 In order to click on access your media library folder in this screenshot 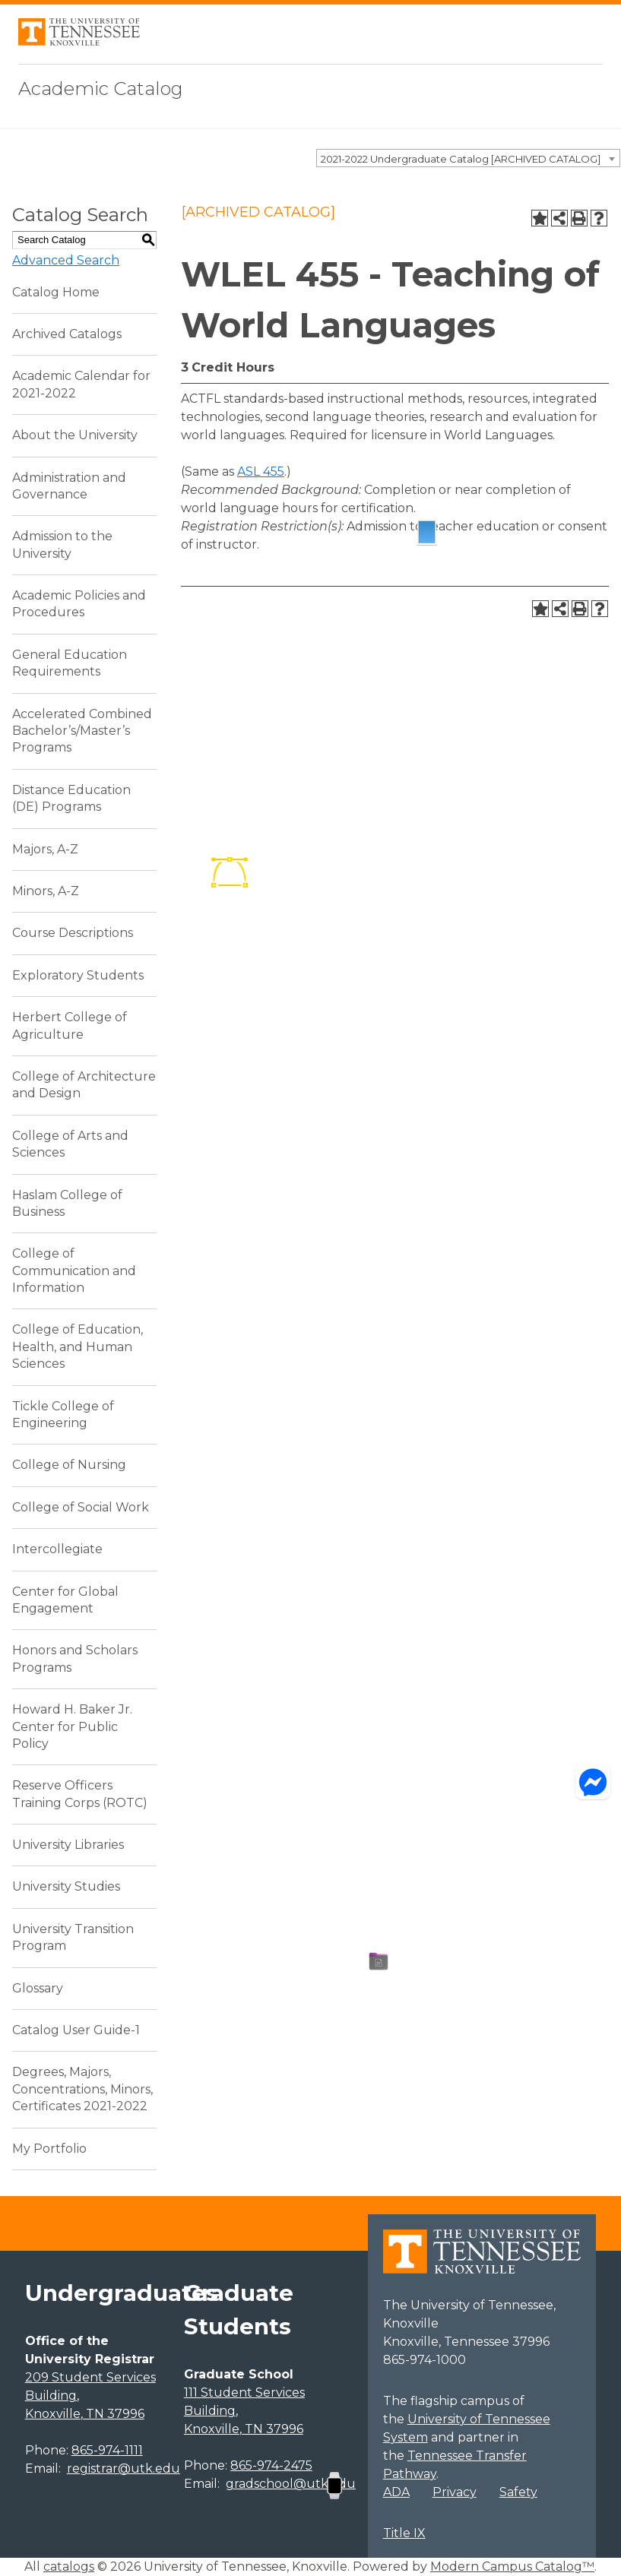, I will do `click(566, 255)`.